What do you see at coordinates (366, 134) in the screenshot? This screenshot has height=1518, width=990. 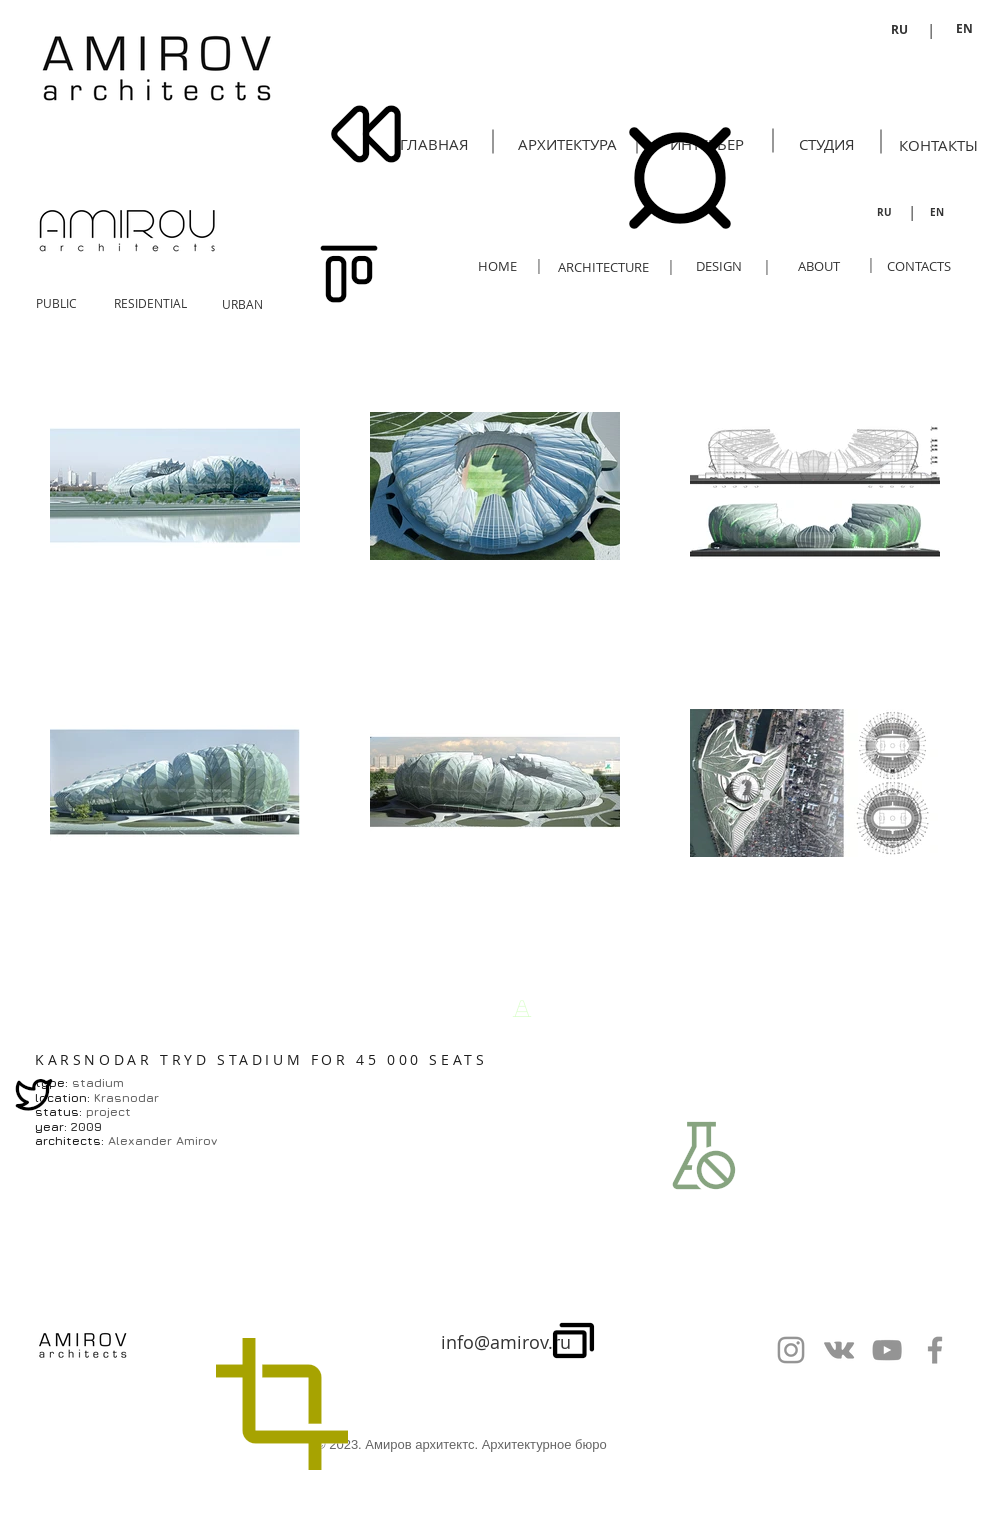 I see `rewind or skip backward in media playback` at bounding box center [366, 134].